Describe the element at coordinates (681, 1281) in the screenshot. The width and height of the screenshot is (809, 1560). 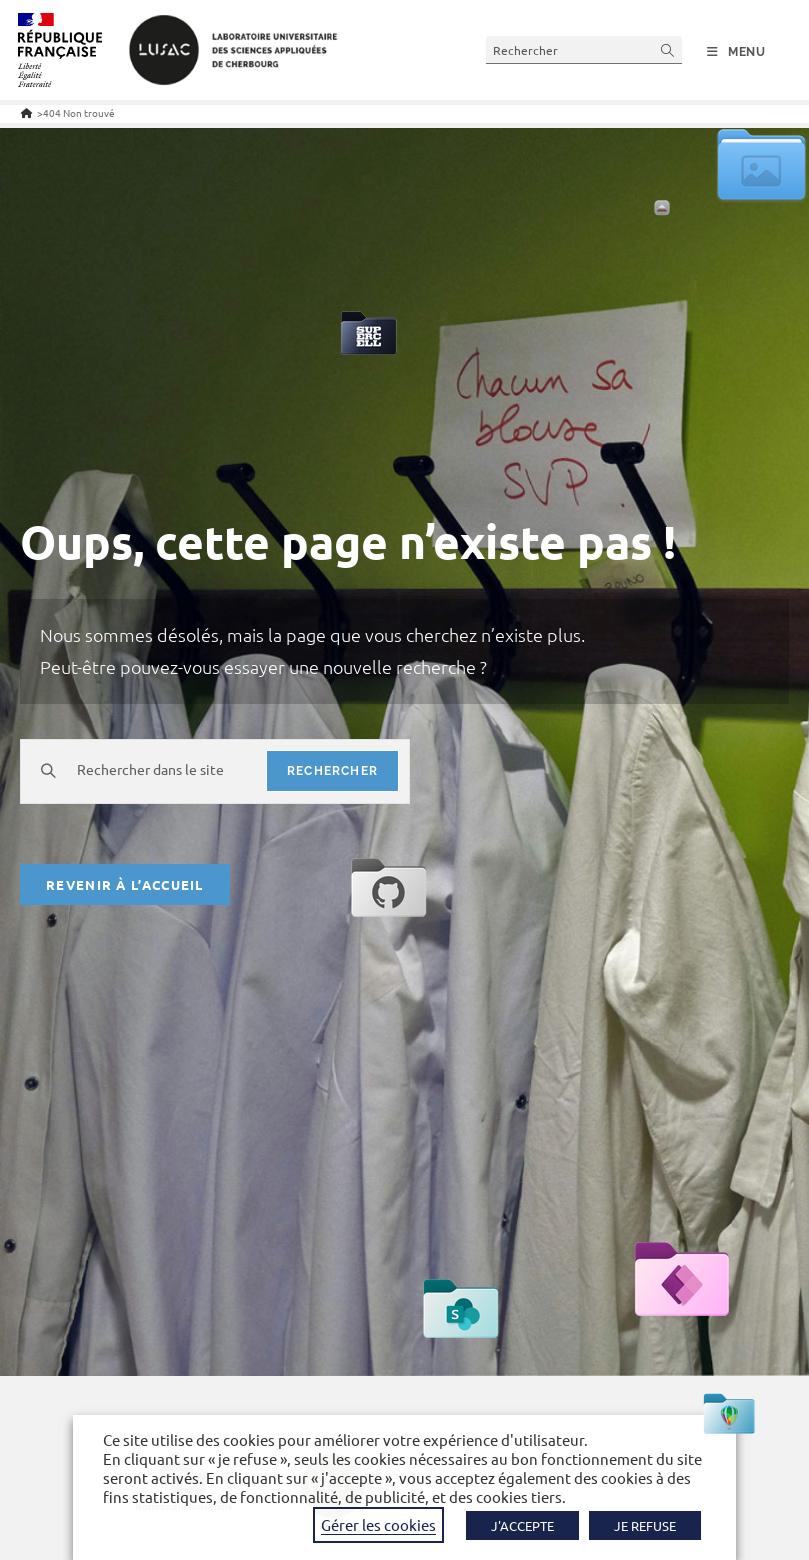
I see `open folder containing Microsoft Power Apps files` at that location.